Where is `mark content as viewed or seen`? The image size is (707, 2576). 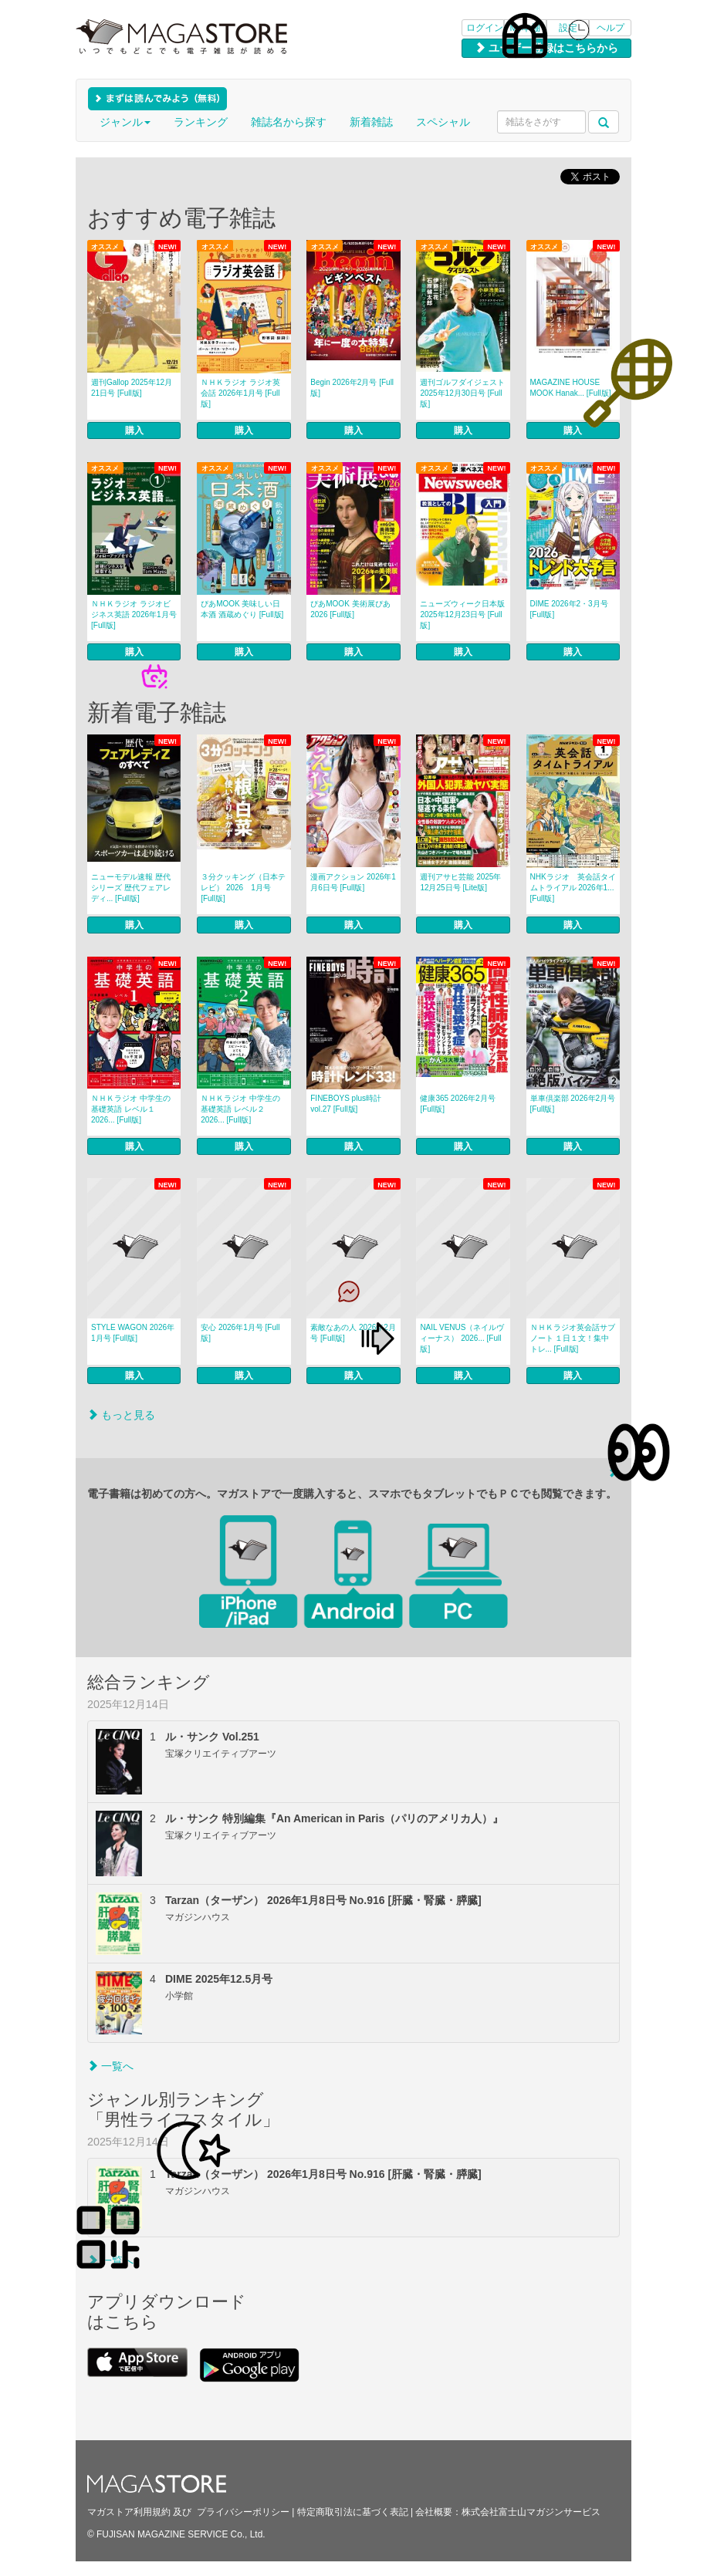 mark content as viewed or seen is located at coordinates (638, 1452).